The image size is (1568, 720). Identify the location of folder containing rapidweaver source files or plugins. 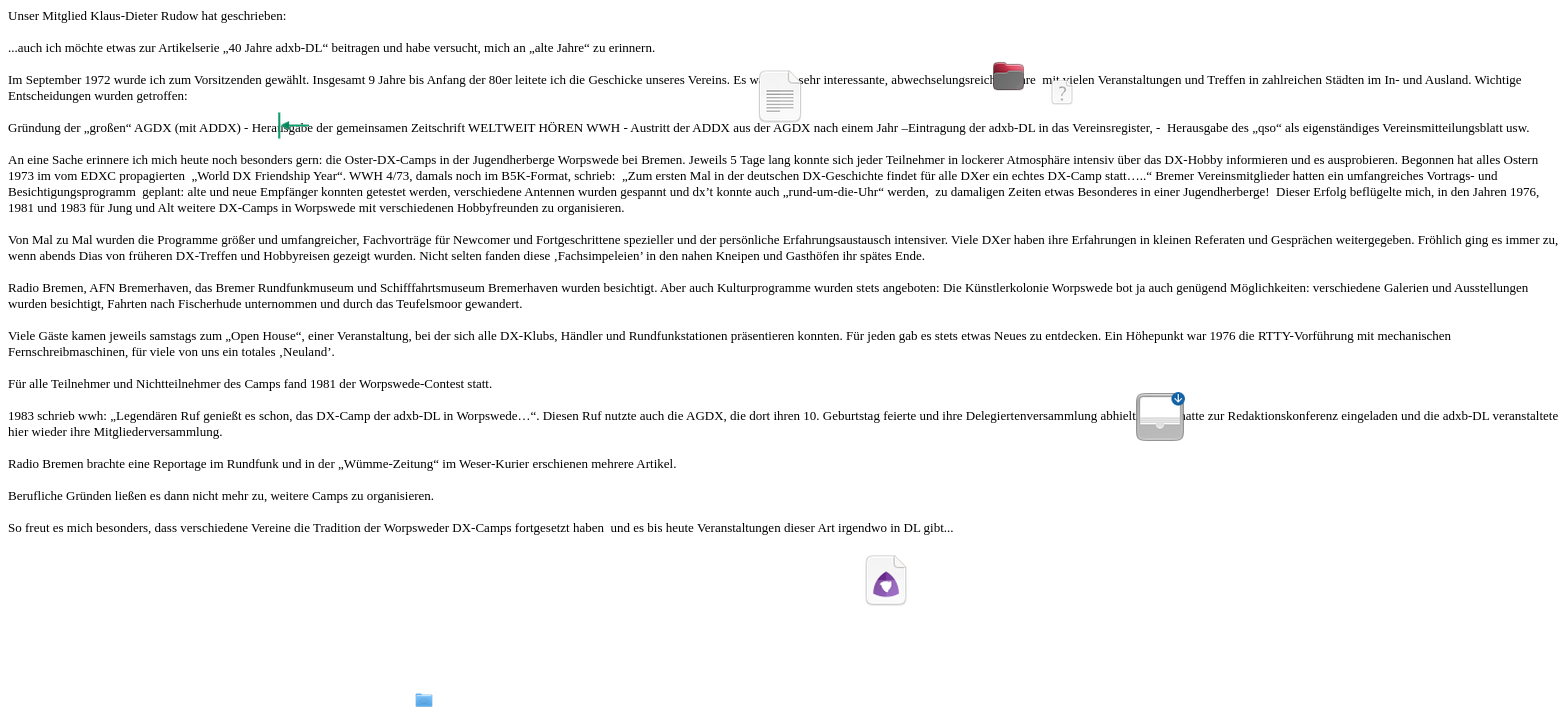
(424, 700).